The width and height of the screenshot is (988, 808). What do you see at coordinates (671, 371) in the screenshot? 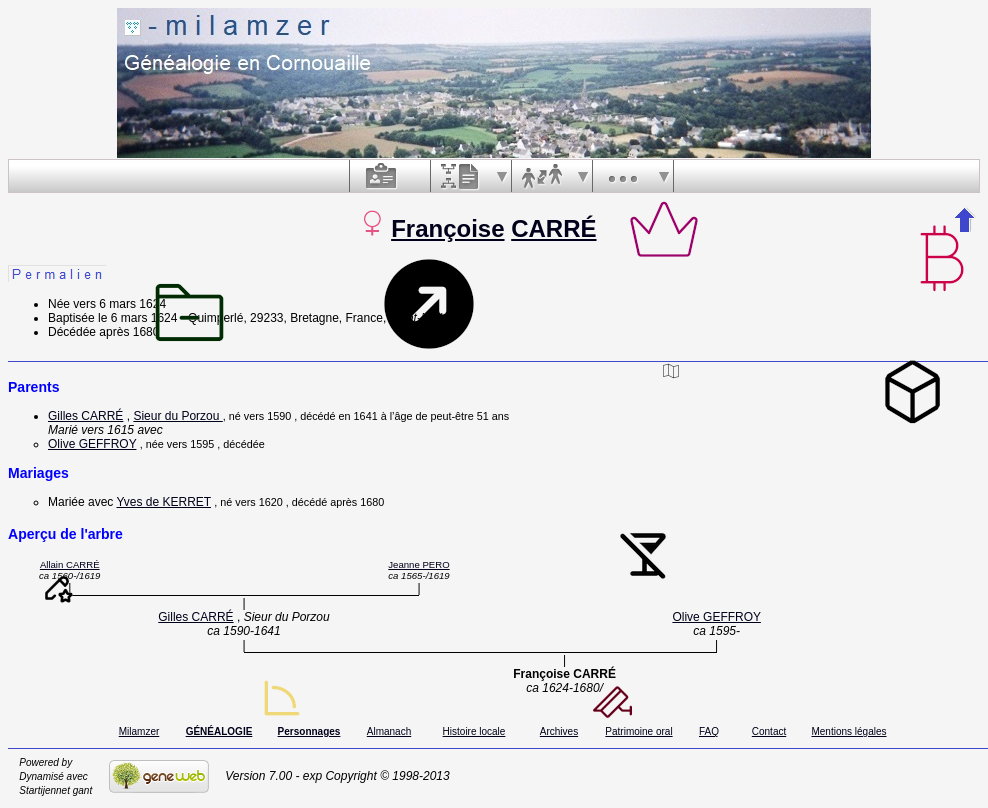
I see `view map or navigation` at bounding box center [671, 371].